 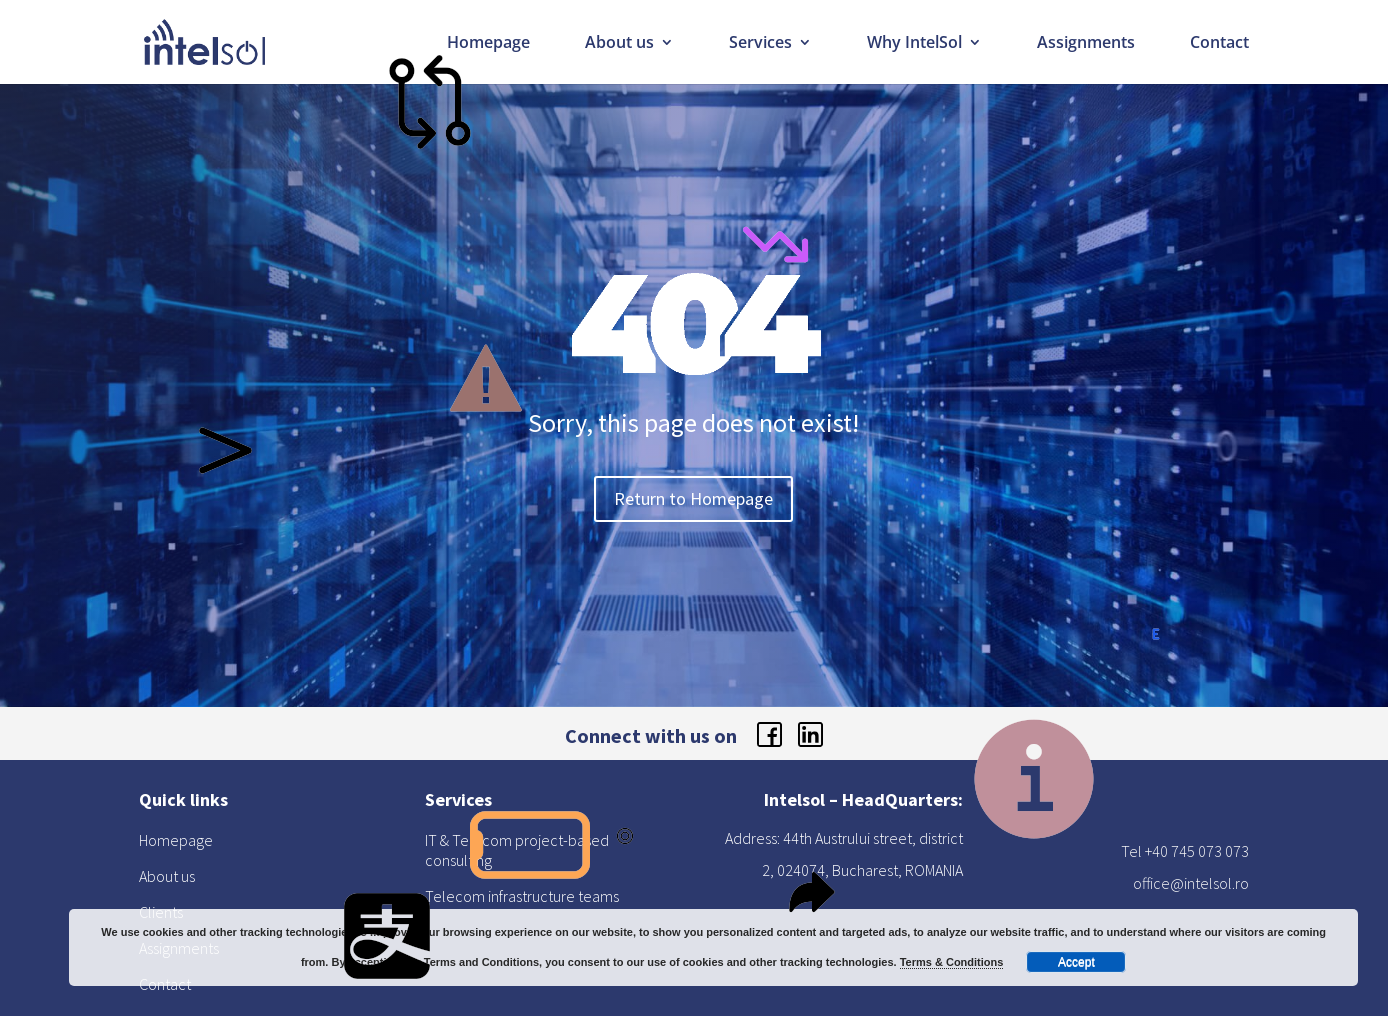 What do you see at coordinates (625, 836) in the screenshot?
I see `select a single option from a list` at bounding box center [625, 836].